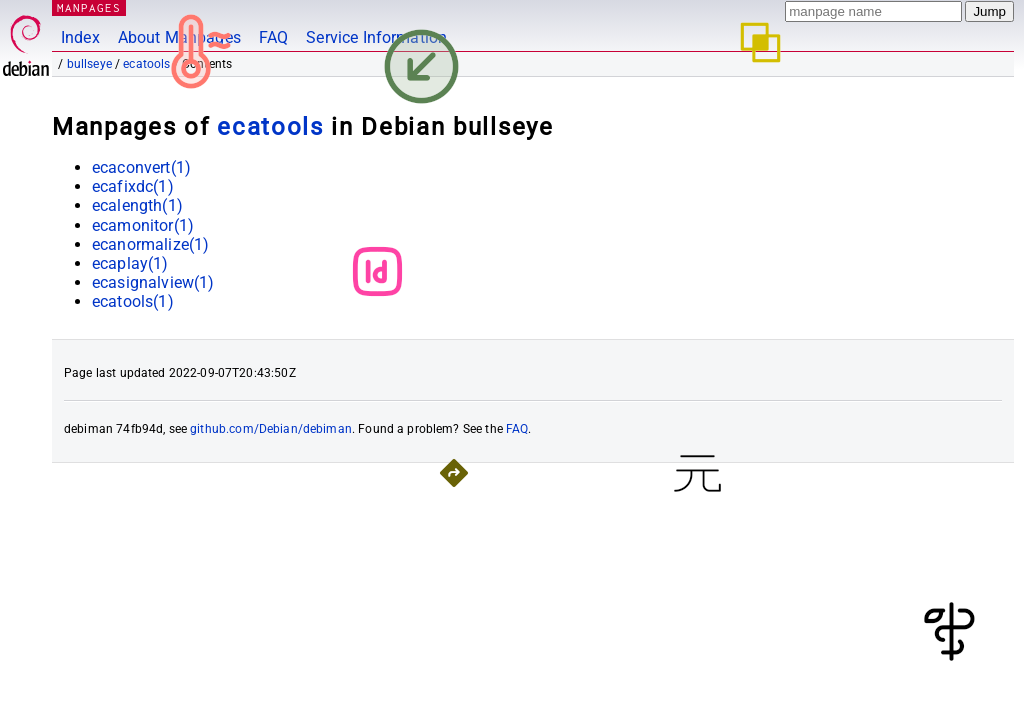  What do you see at coordinates (421, 66) in the screenshot?
I see `navigate to the previous or lower-left section` at bounding box center [421, 66].